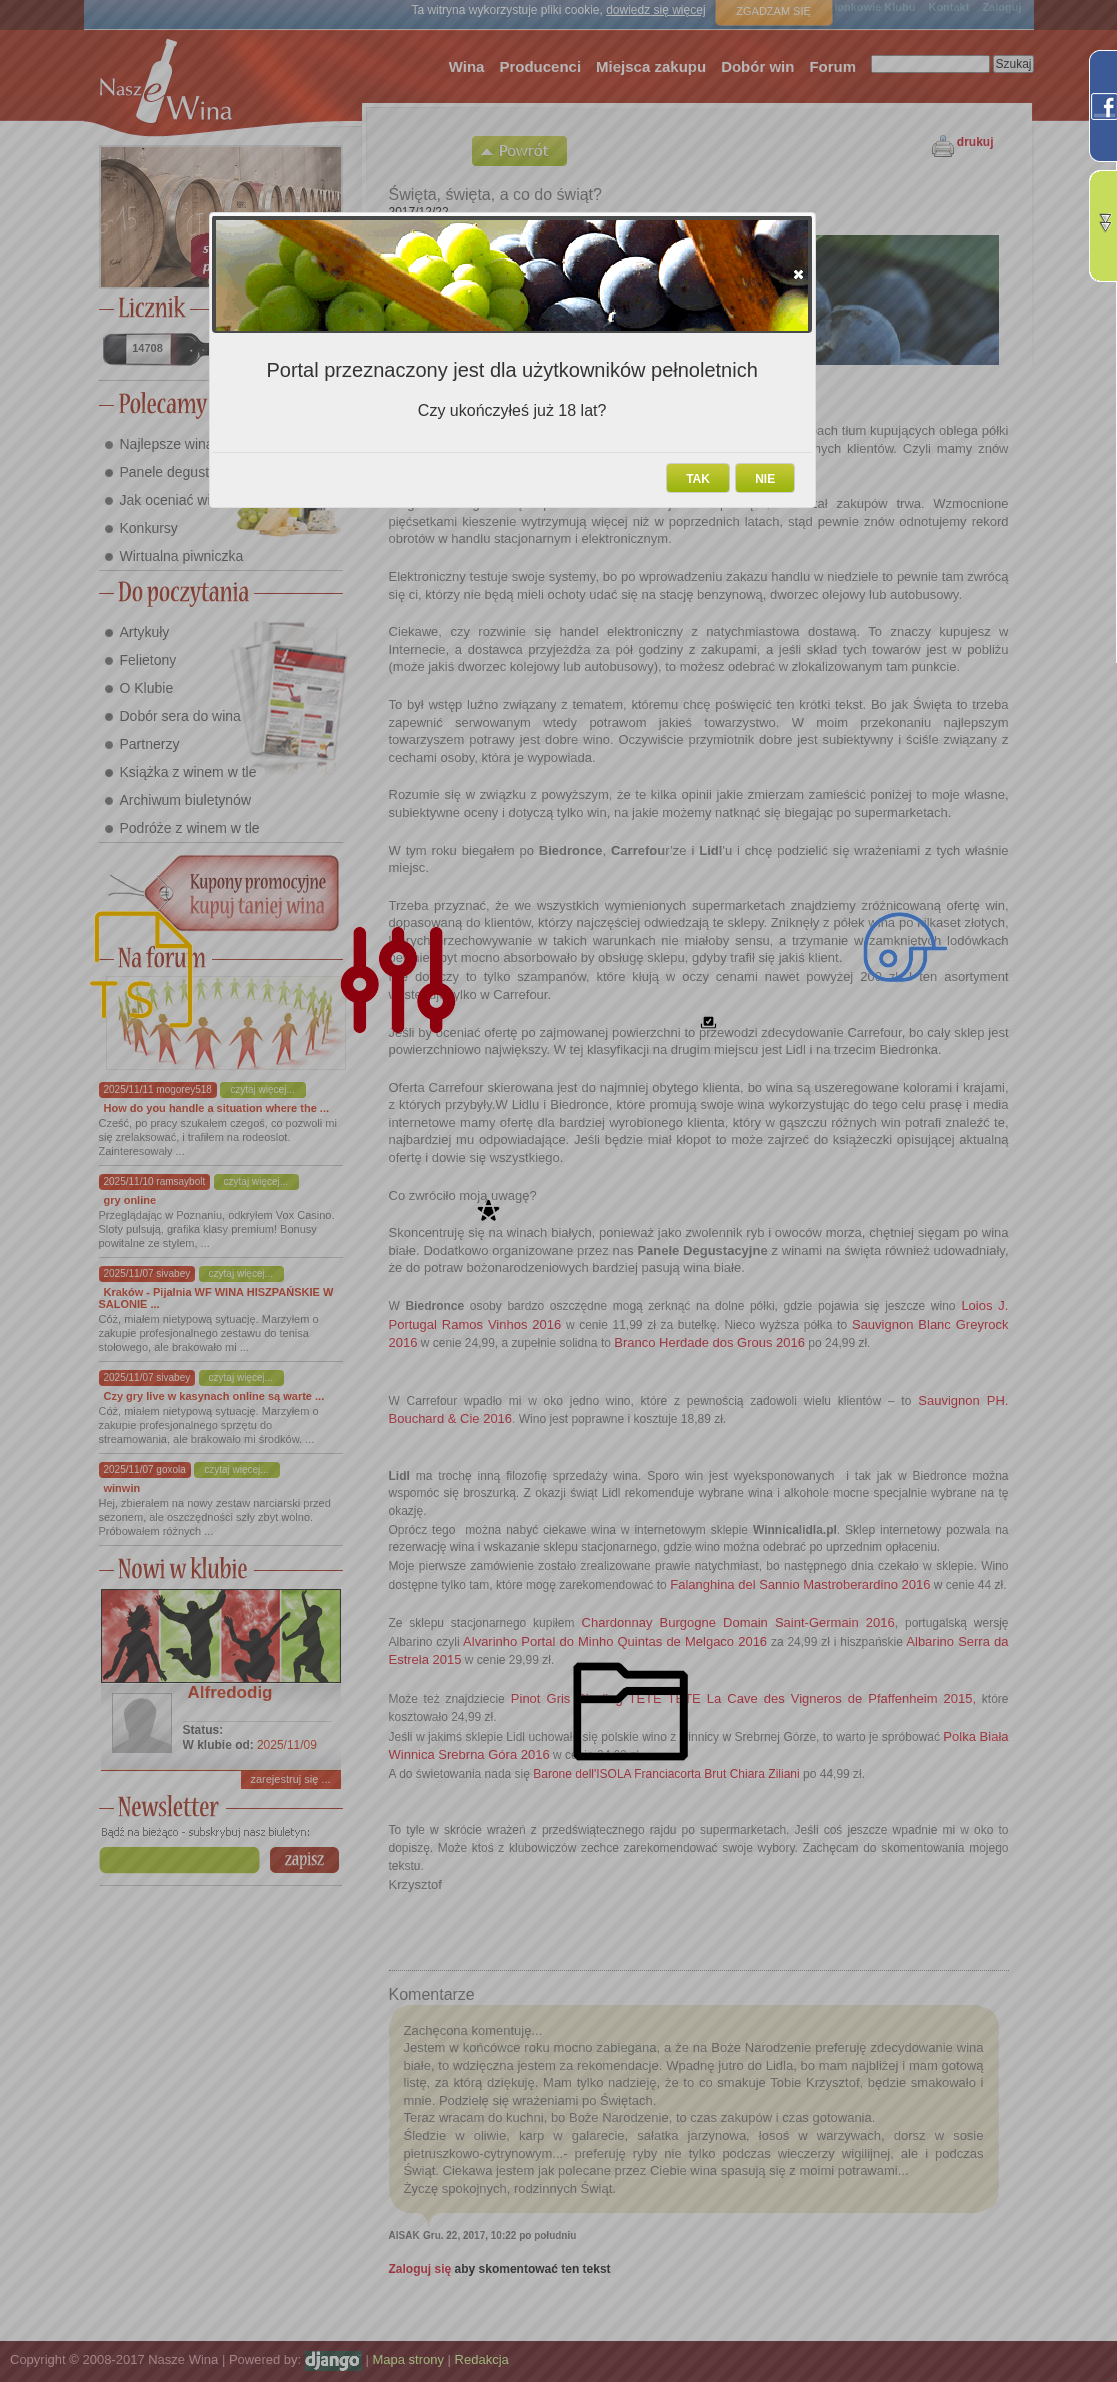 This screenshot has height=2382, width=1117. What do you see at coordinates (488, 1211) in the screenshot?
I see `indicates occult or mystical category` at bounding box center [488, 1211].